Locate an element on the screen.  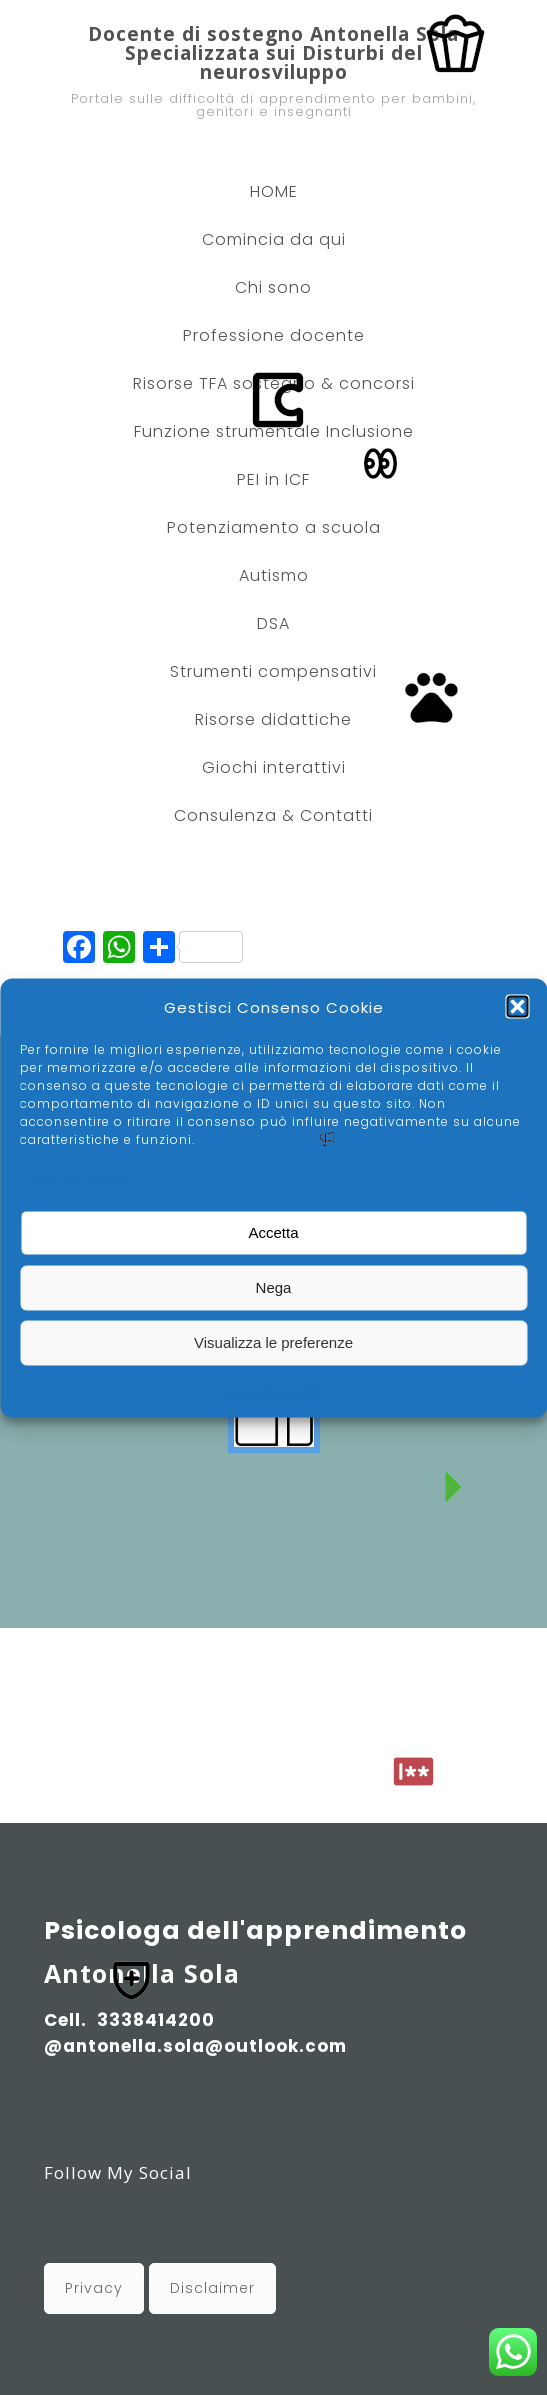
enter or manage your password is located at coordinates (413, 1771).